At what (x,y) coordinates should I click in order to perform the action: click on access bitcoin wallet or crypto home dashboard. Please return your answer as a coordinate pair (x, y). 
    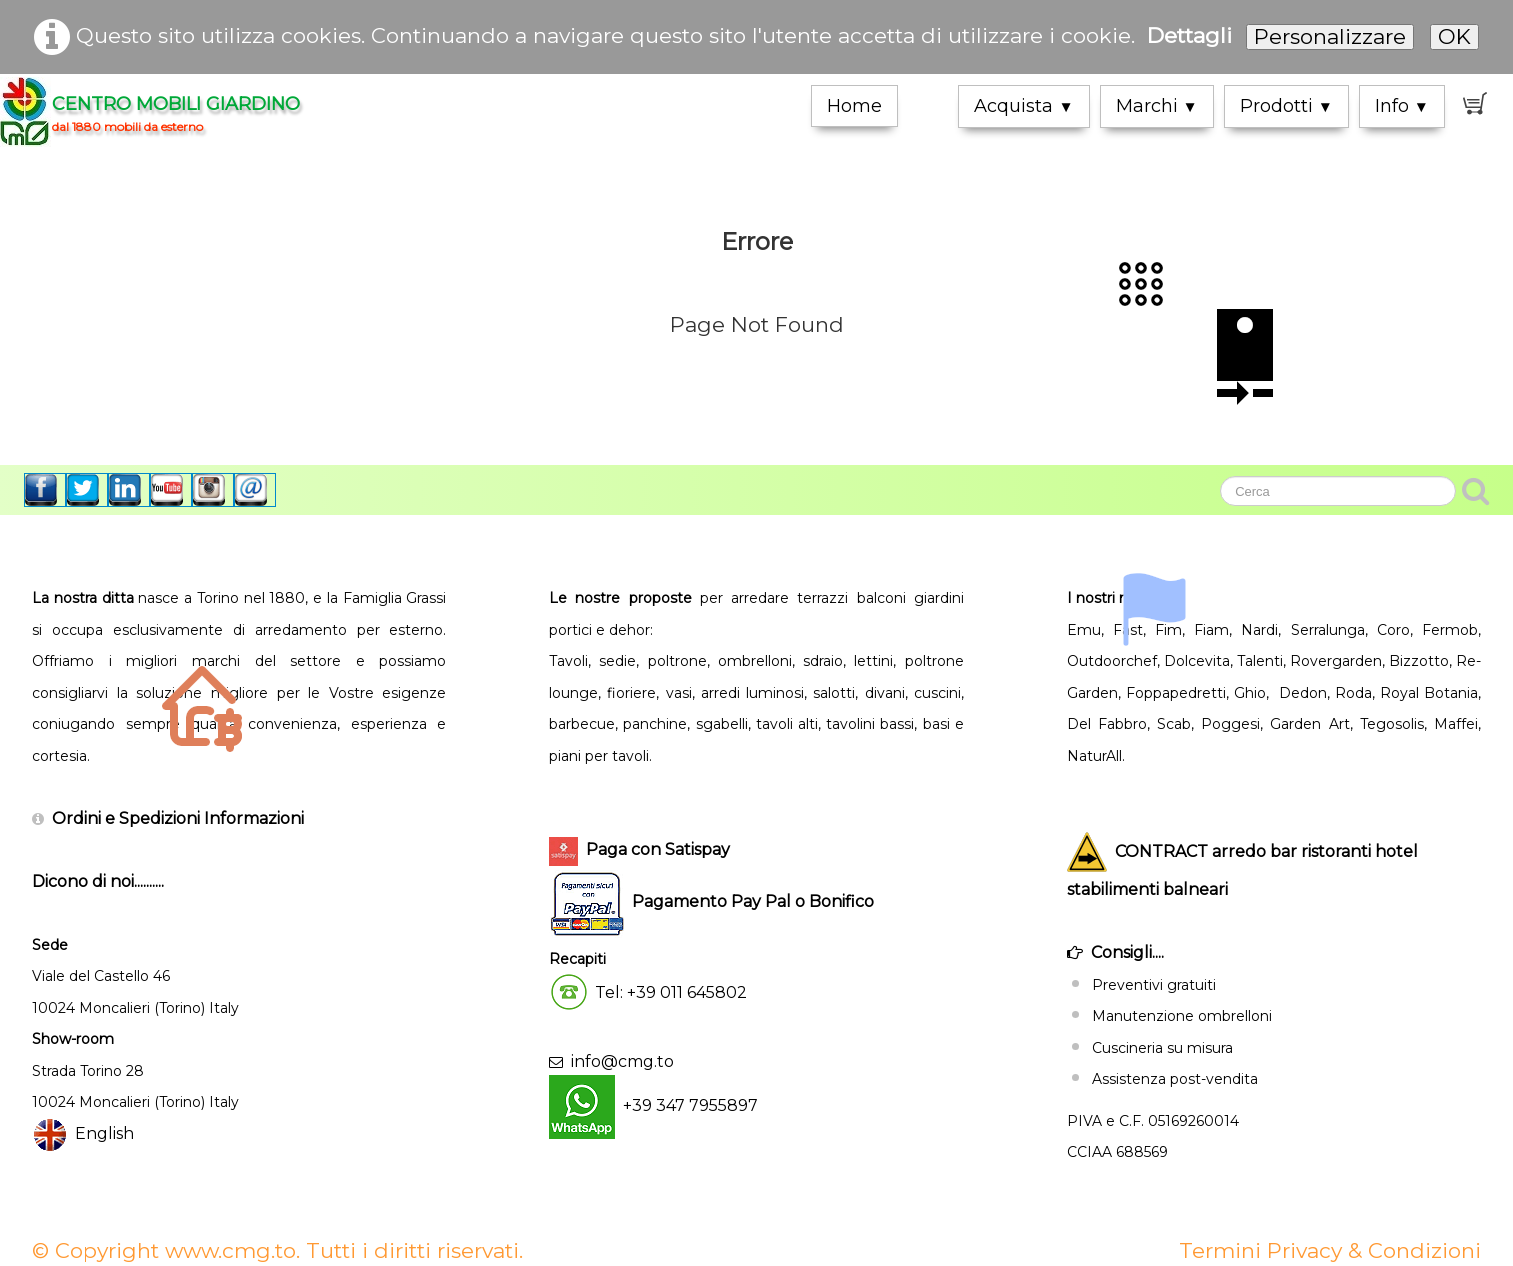
    Looking at the image, I should click on (202, 706).